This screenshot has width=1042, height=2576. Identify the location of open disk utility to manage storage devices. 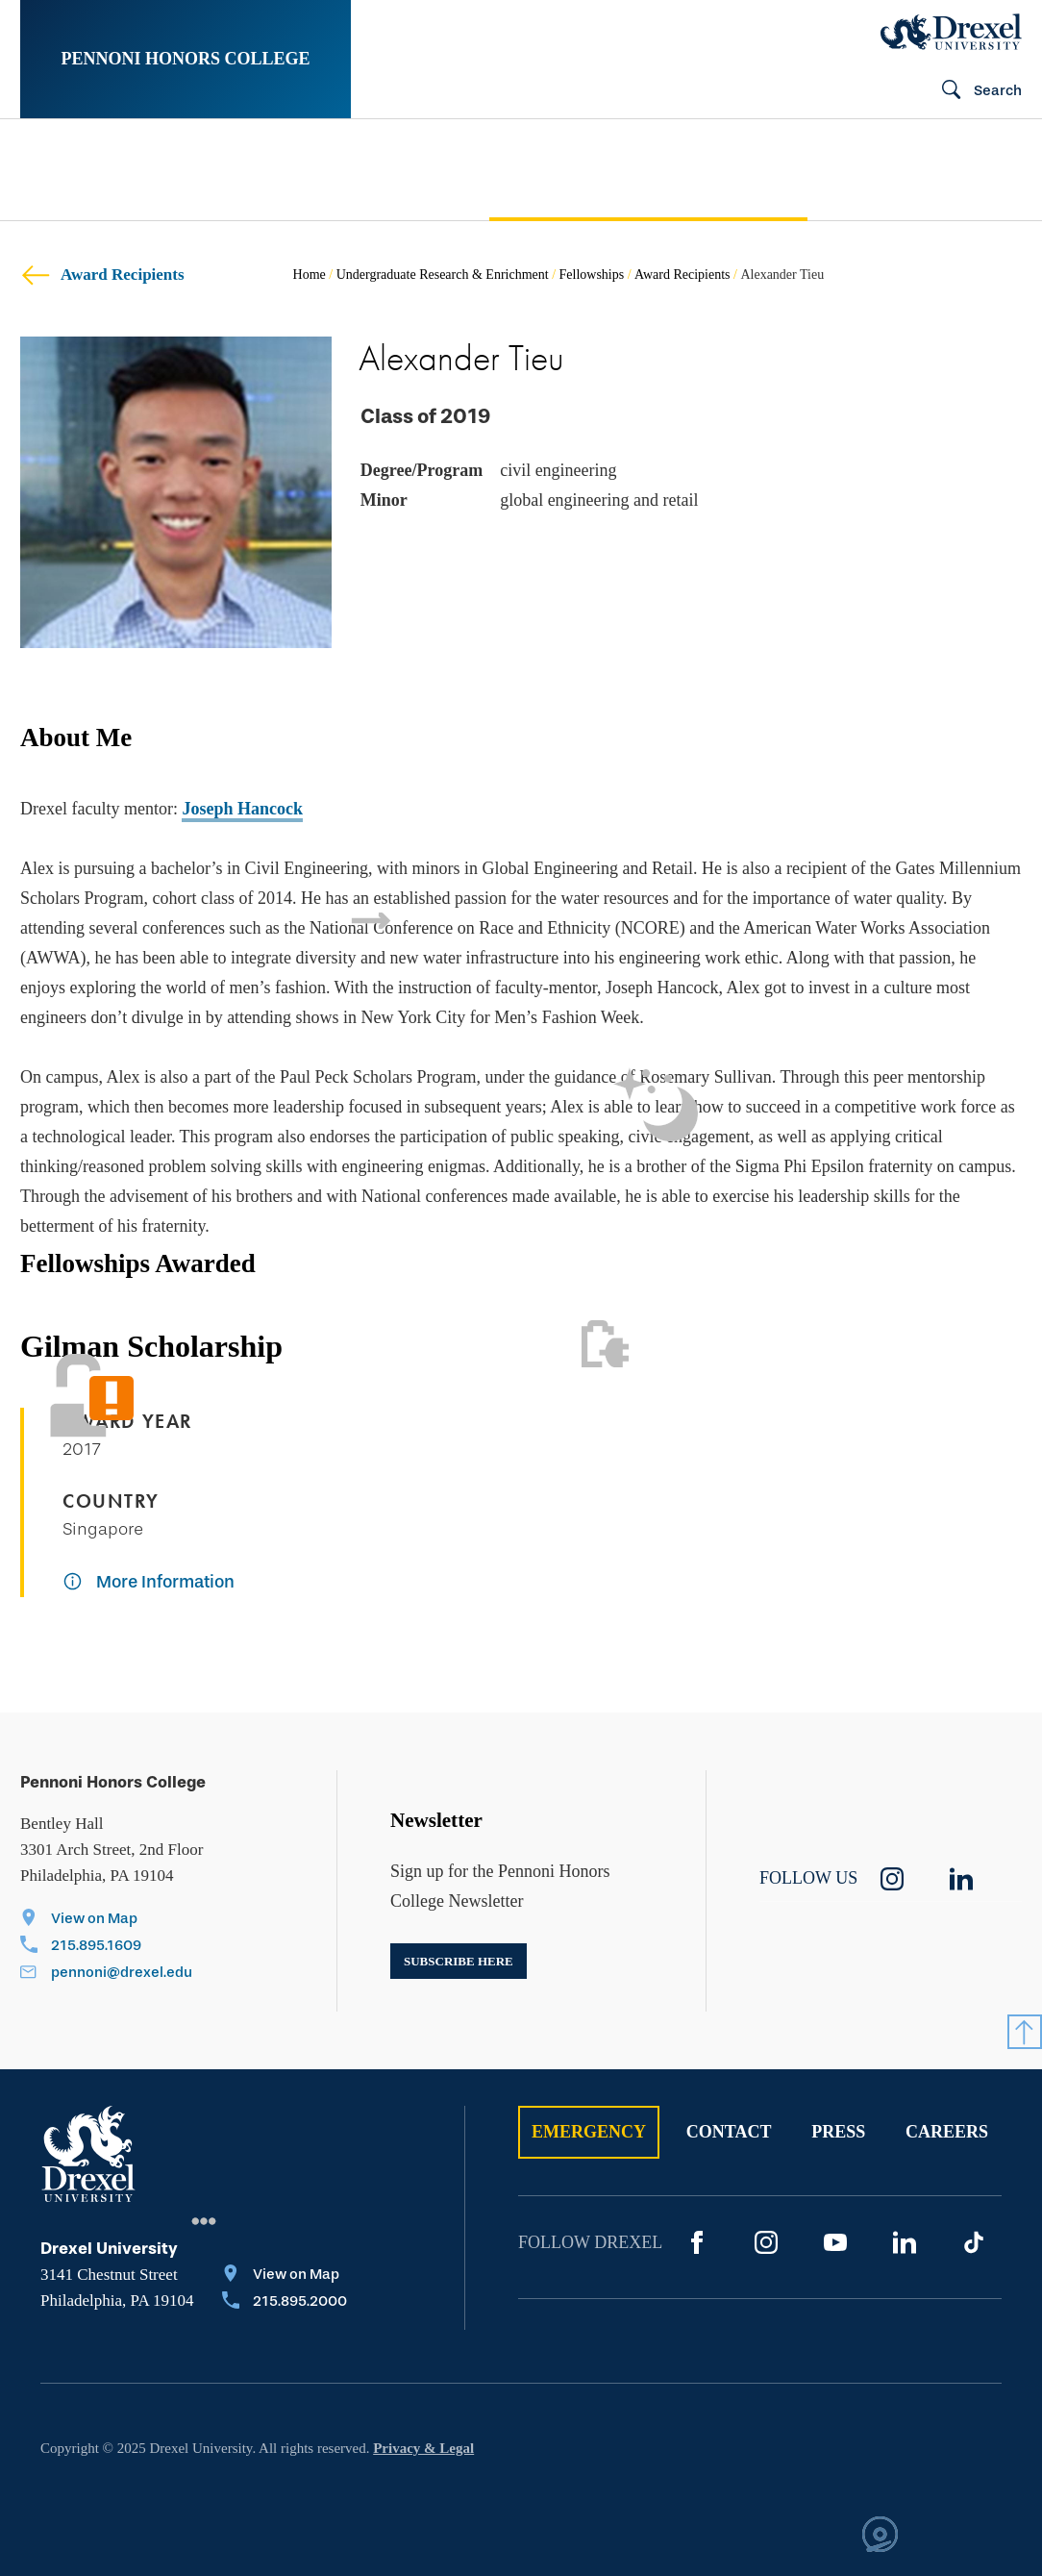
(880, 2534).